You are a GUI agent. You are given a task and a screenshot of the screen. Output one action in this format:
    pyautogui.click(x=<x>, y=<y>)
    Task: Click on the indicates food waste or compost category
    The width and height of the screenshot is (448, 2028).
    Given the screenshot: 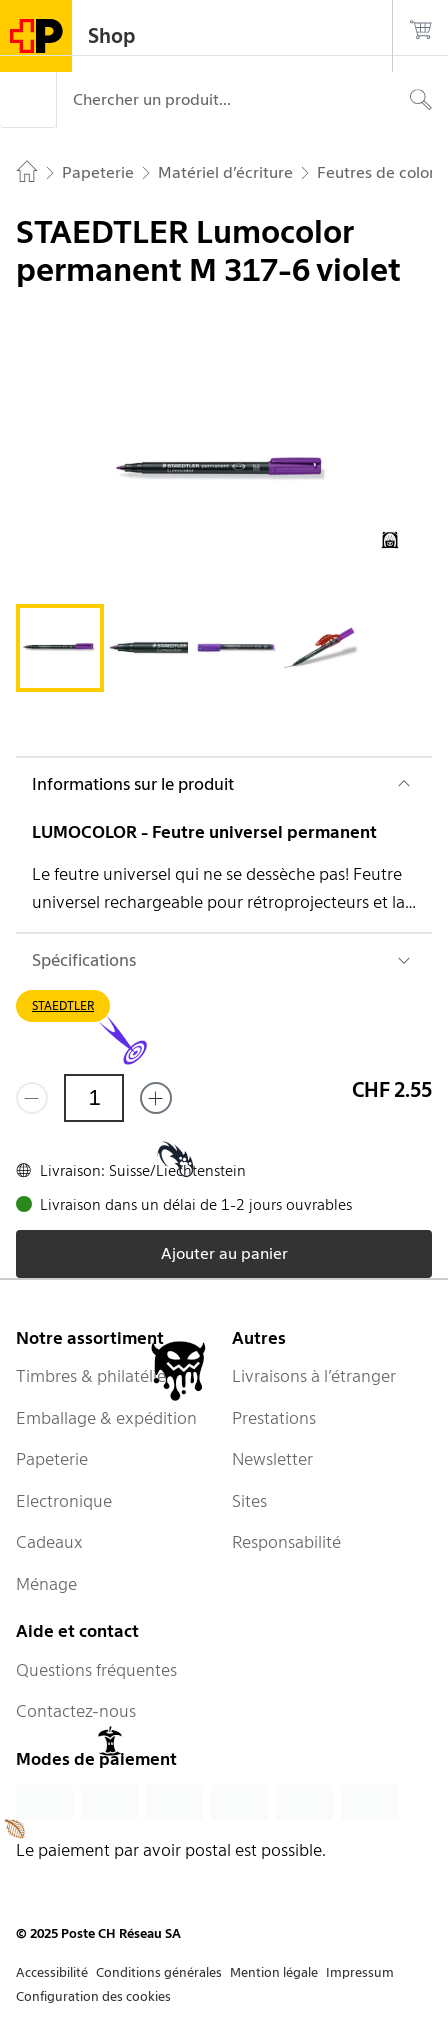 What is the action you would take?
    pyautogui.click(x=110, y=1741)
    